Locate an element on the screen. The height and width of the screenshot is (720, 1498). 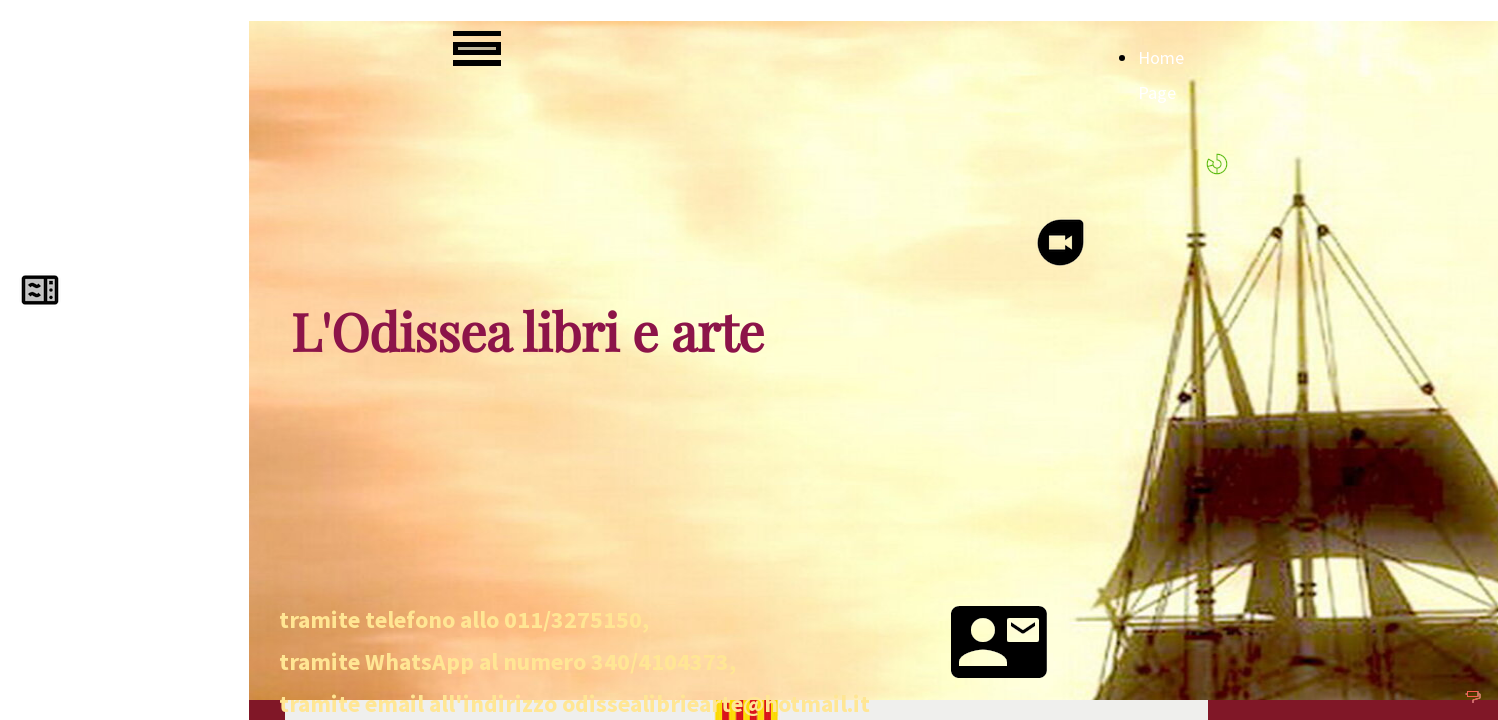
switch to day view in calendar is located at coordinates (477, 47).